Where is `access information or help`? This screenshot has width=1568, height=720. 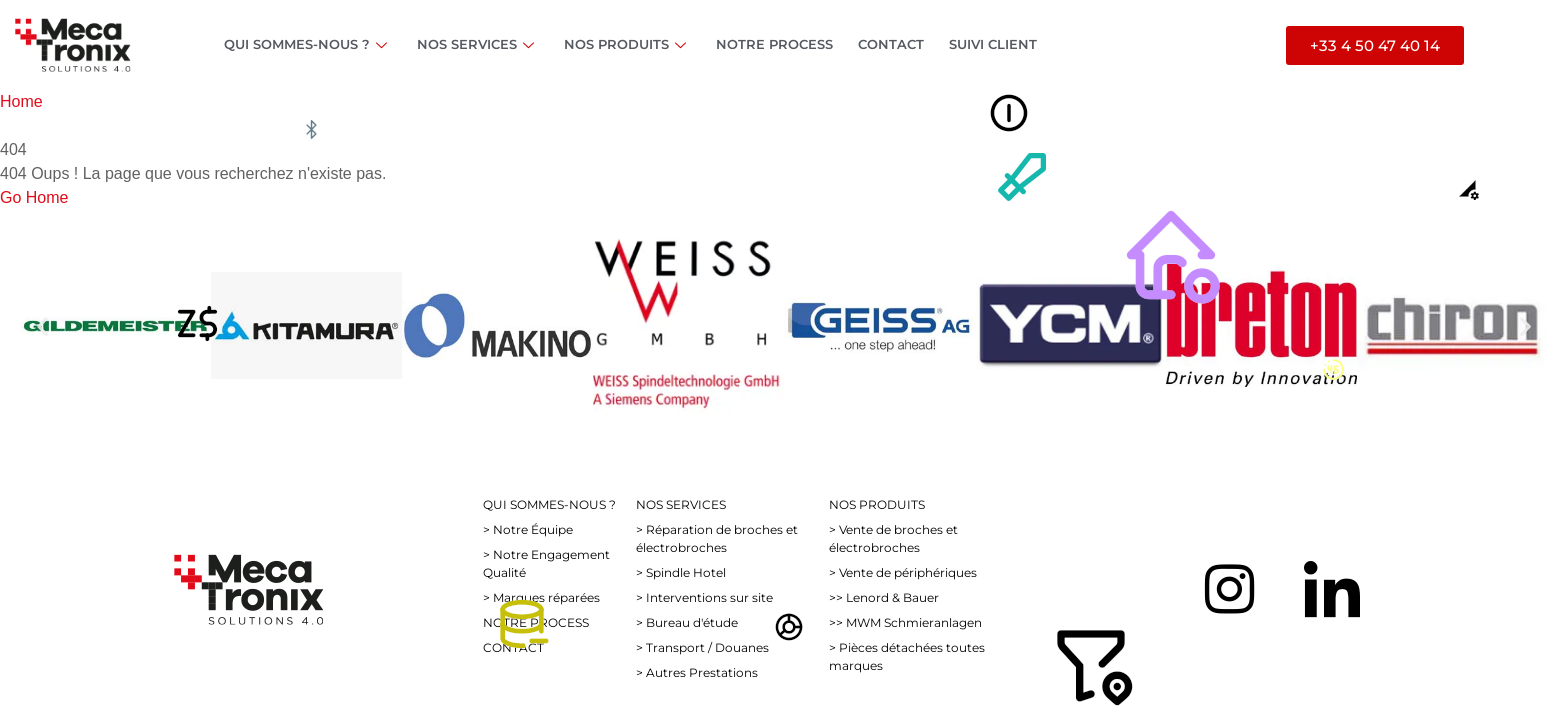 access information or help is located at coordinates (1009, 113).